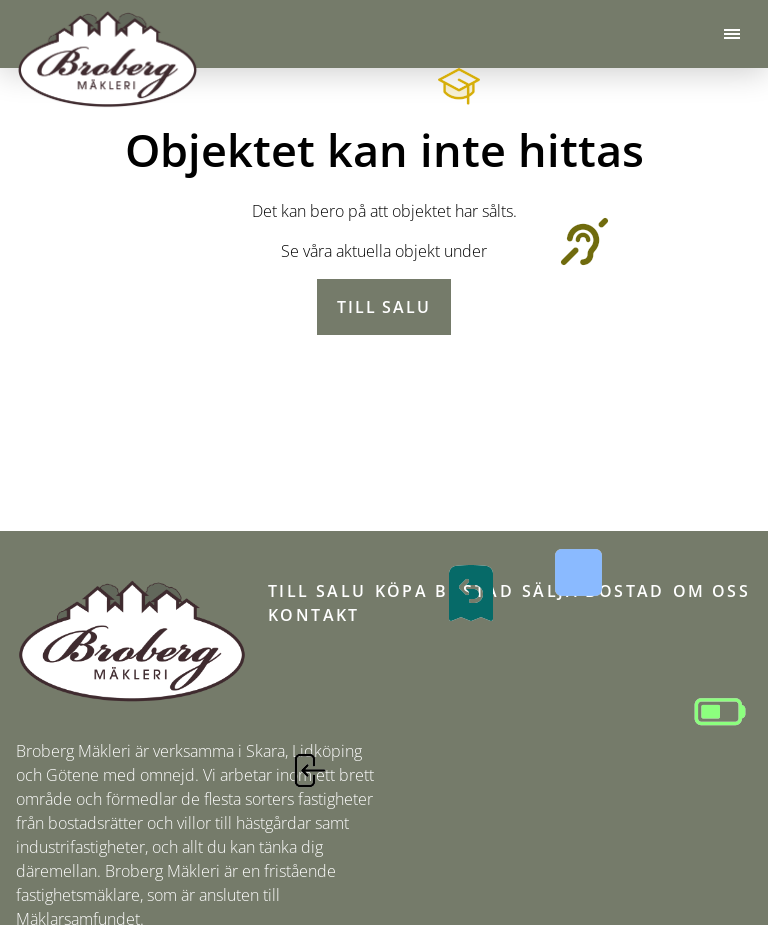  I want to click on indicates battery at 50% charge, so click(720, 710).